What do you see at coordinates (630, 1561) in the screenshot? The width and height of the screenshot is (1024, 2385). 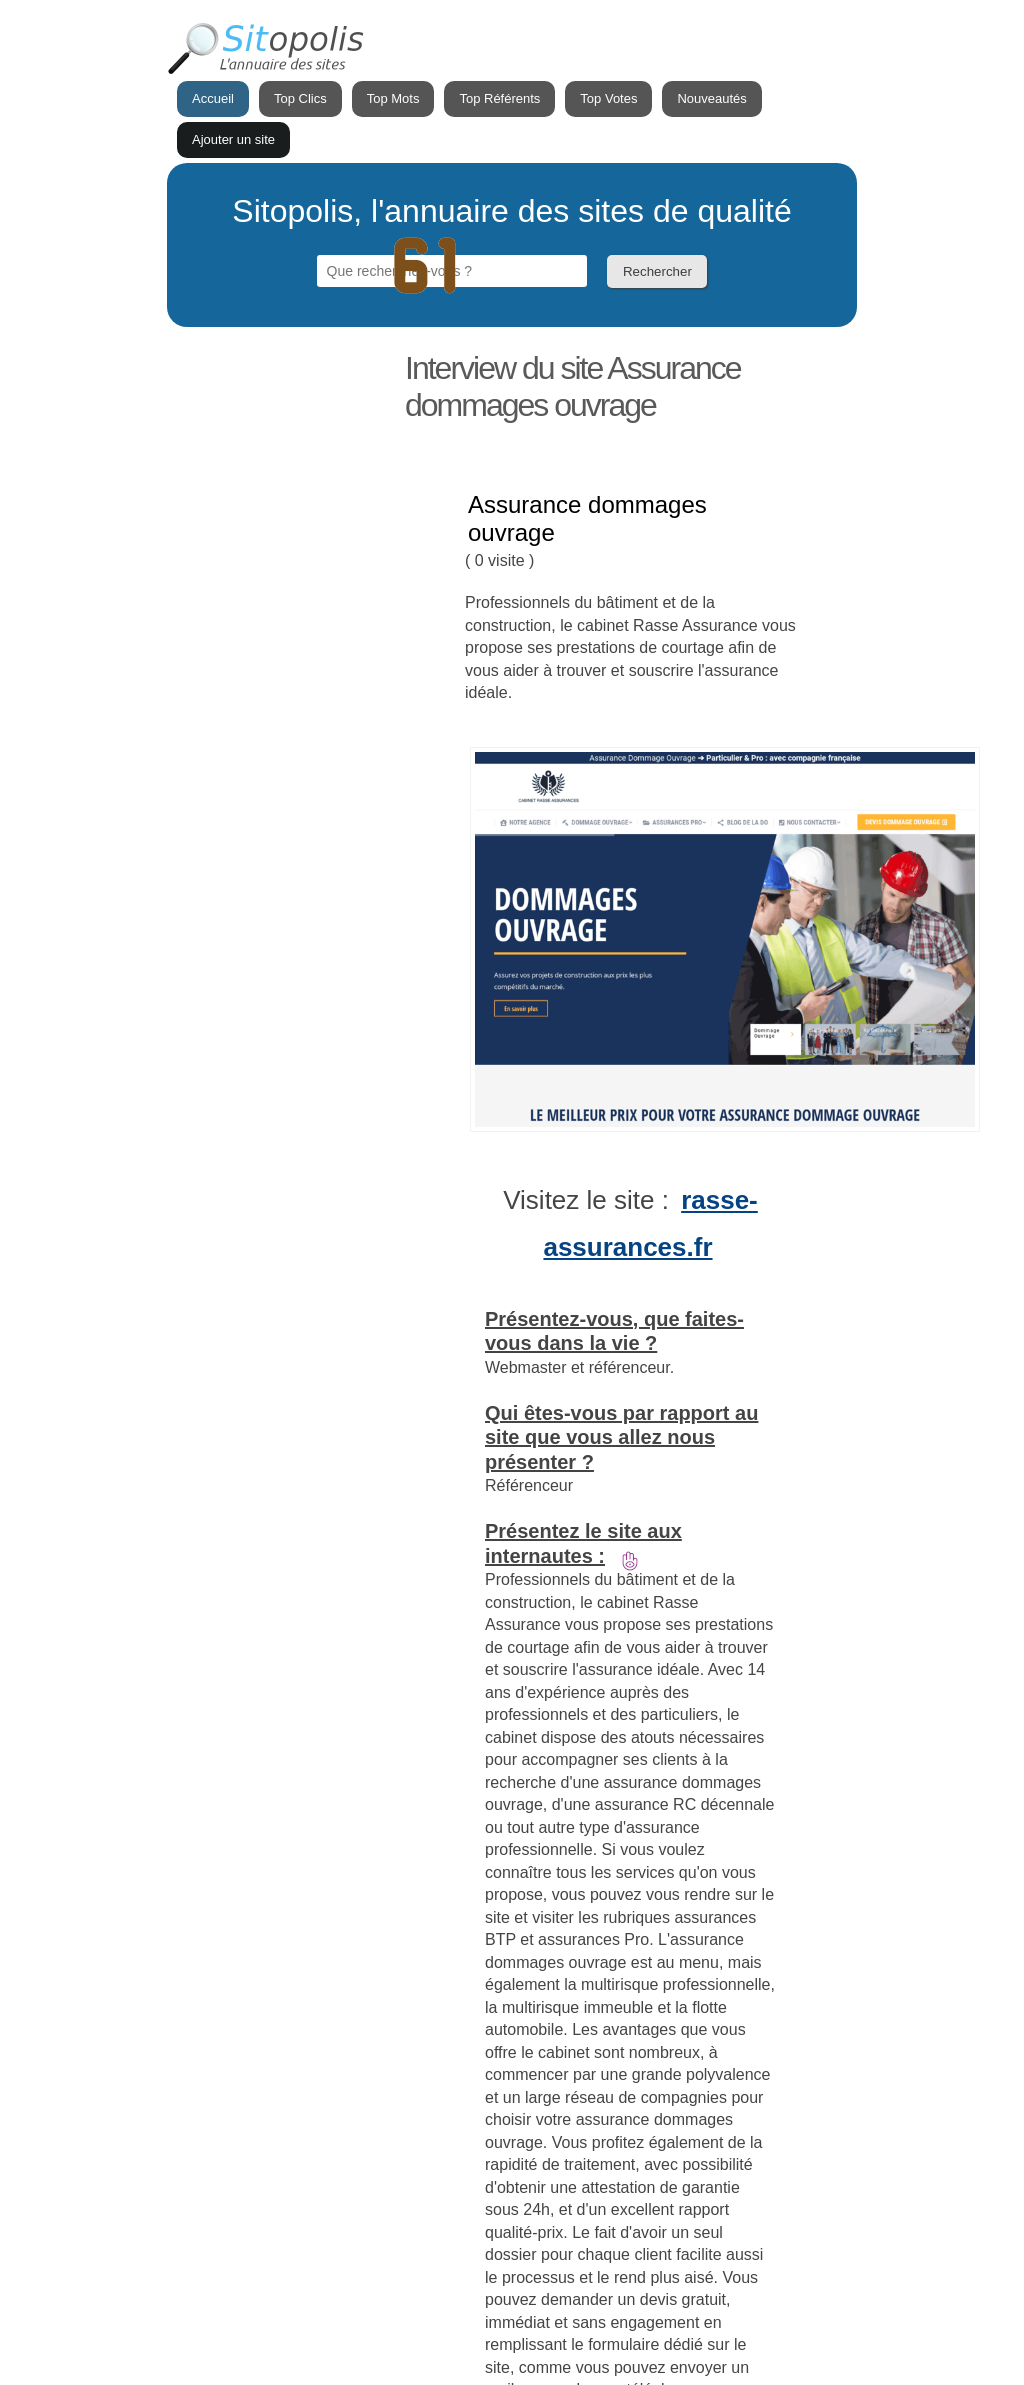 I see `access hand tracking or gesture recognition settings` at bounding box center [630, 1561].